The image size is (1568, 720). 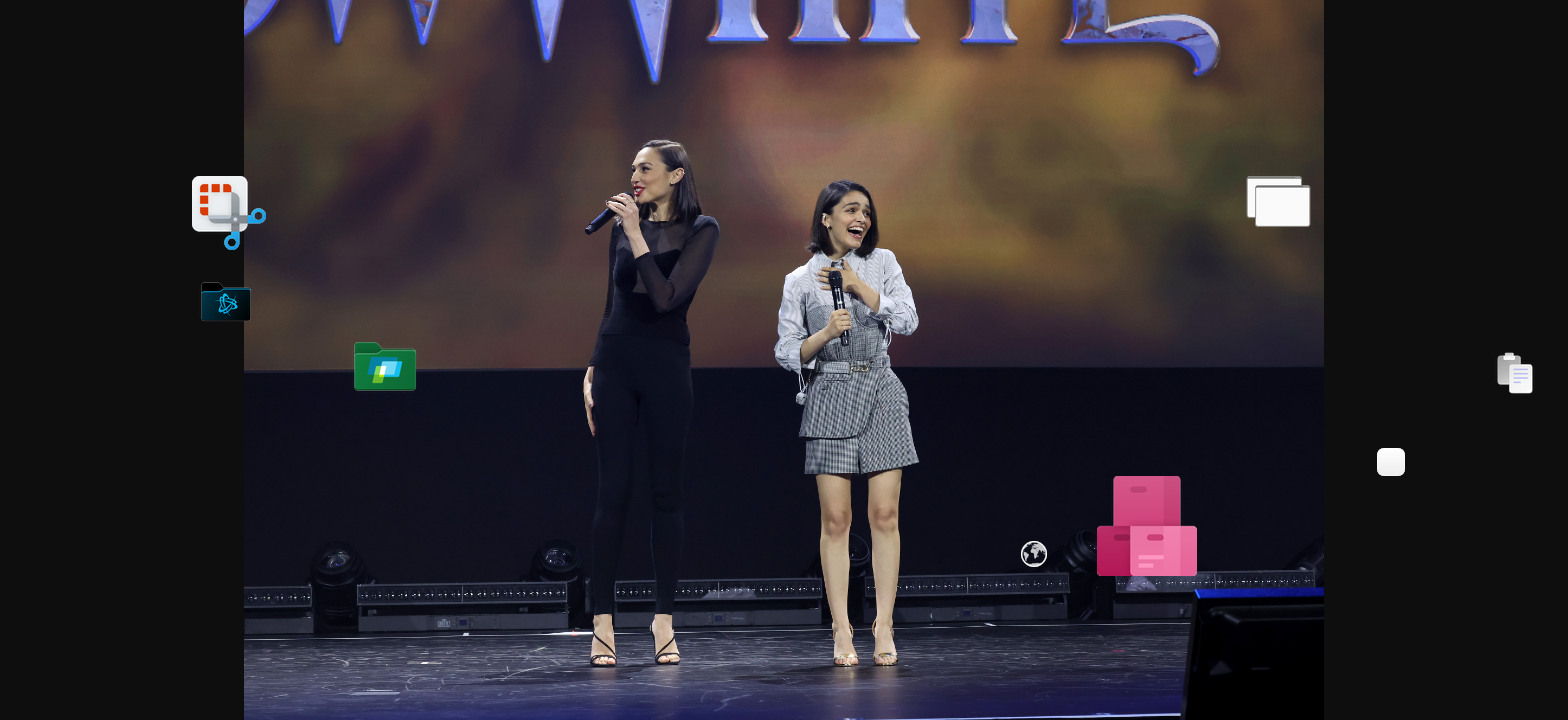 What do you see at coordinates (229, 213) in the screenshot?
I see `open snipping tool to capture a screenshot` at bounding box center [229, 213].